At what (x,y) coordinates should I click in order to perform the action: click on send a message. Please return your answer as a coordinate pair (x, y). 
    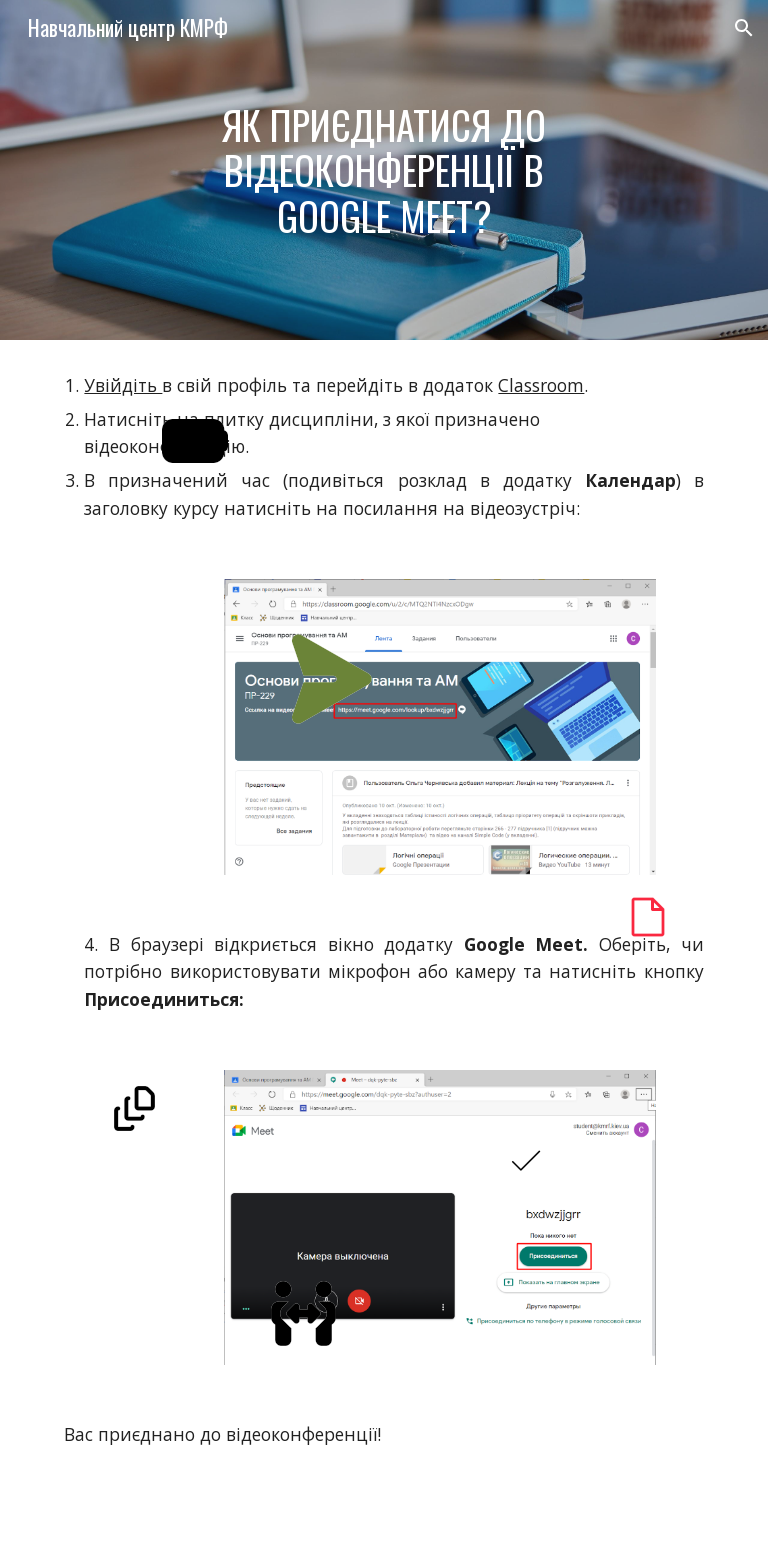
    Looking at the image, I should click on (327, 679).